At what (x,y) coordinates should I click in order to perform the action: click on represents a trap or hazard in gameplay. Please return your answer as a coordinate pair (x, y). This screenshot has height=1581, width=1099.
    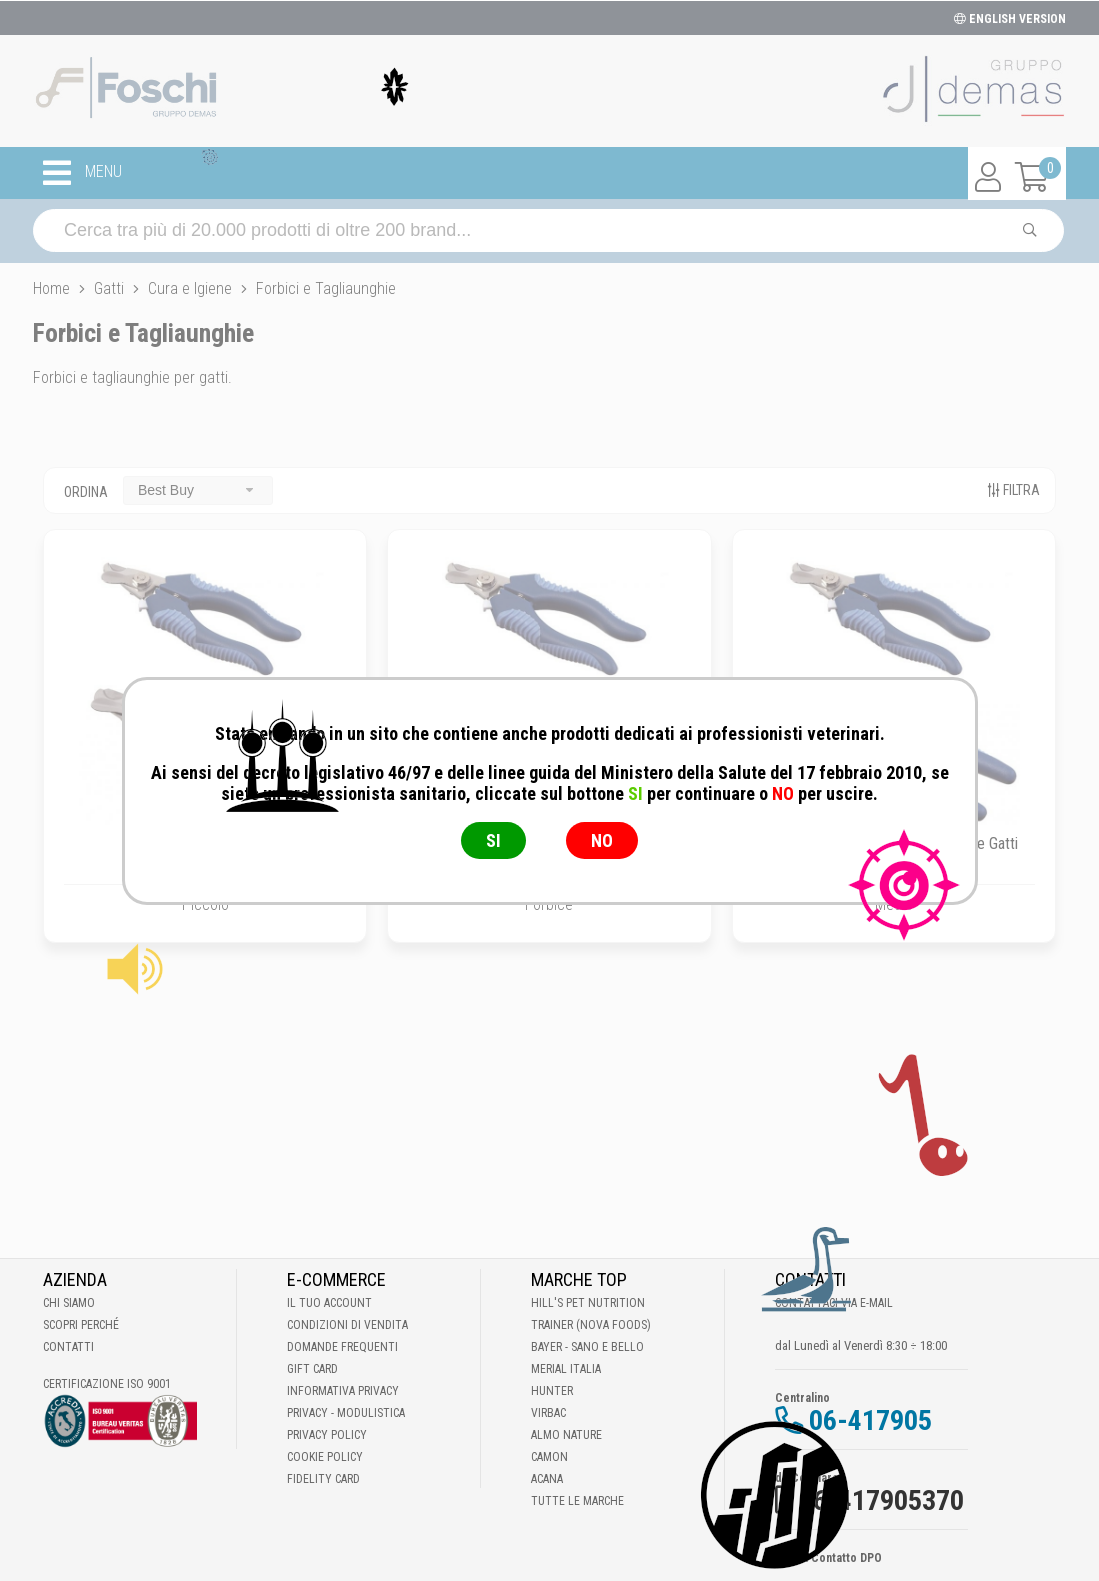
    Looking at the image, I should click on (210, 157).